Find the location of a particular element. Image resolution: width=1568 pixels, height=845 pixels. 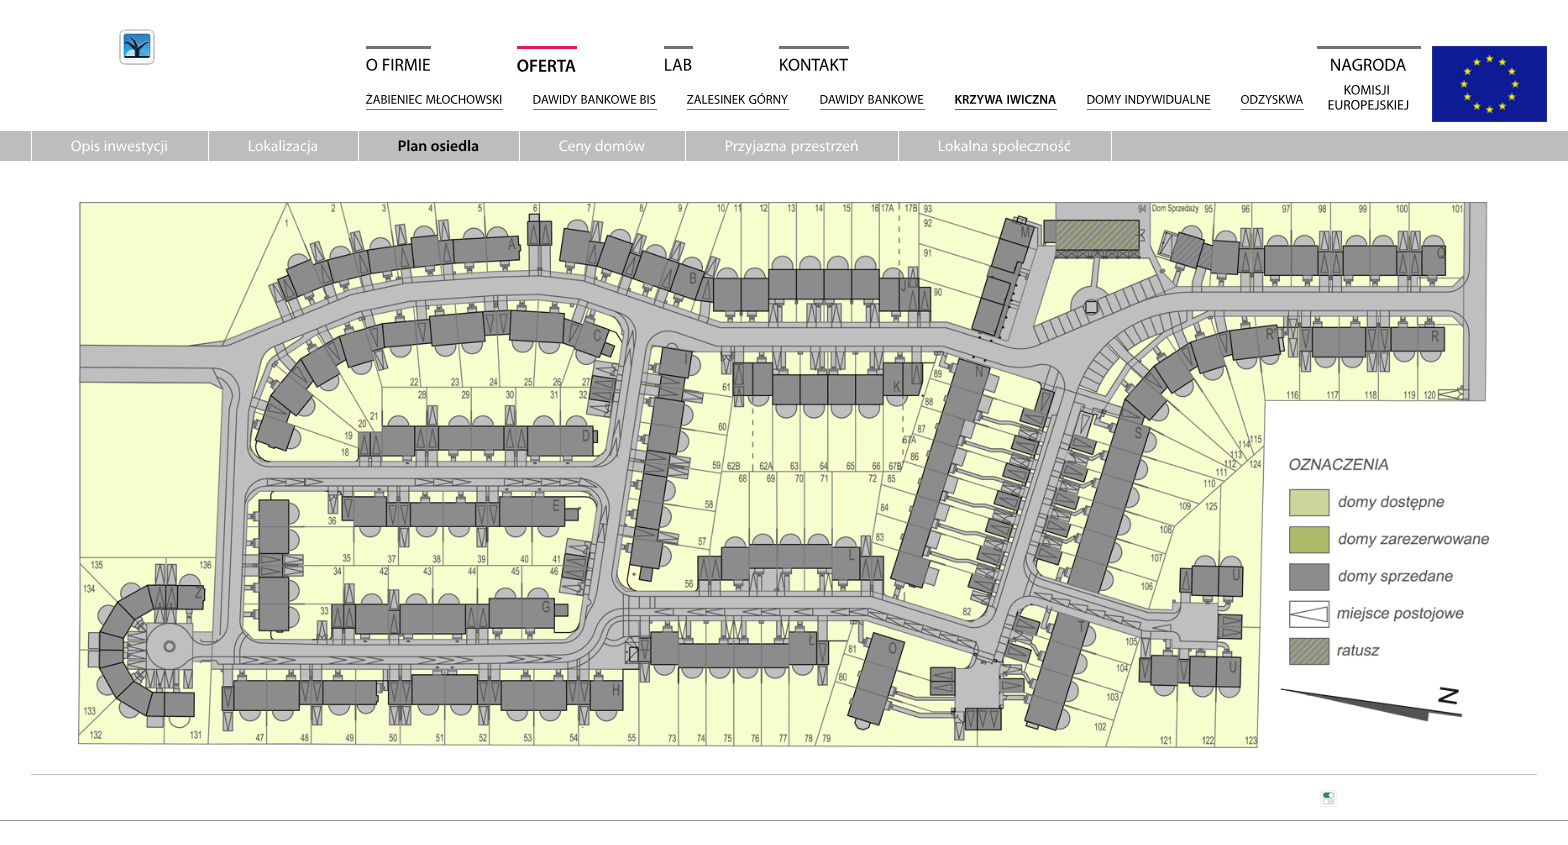

open shotwell photo manager is located at coordinates (137, 47).